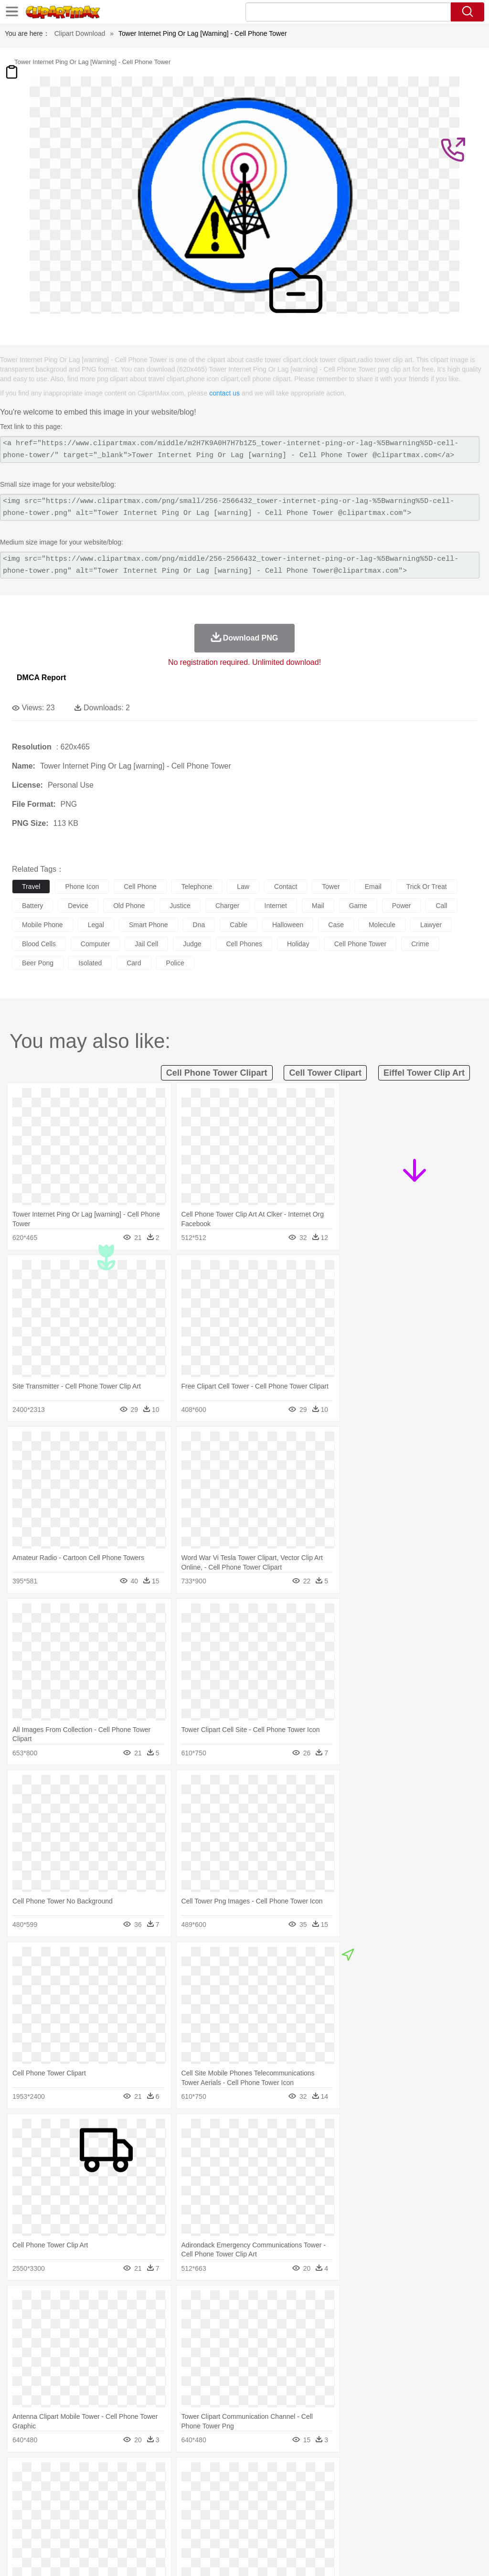 This screenshot has height=2576, width=489. I want to click on track your delivery status, so click(106, 2150).